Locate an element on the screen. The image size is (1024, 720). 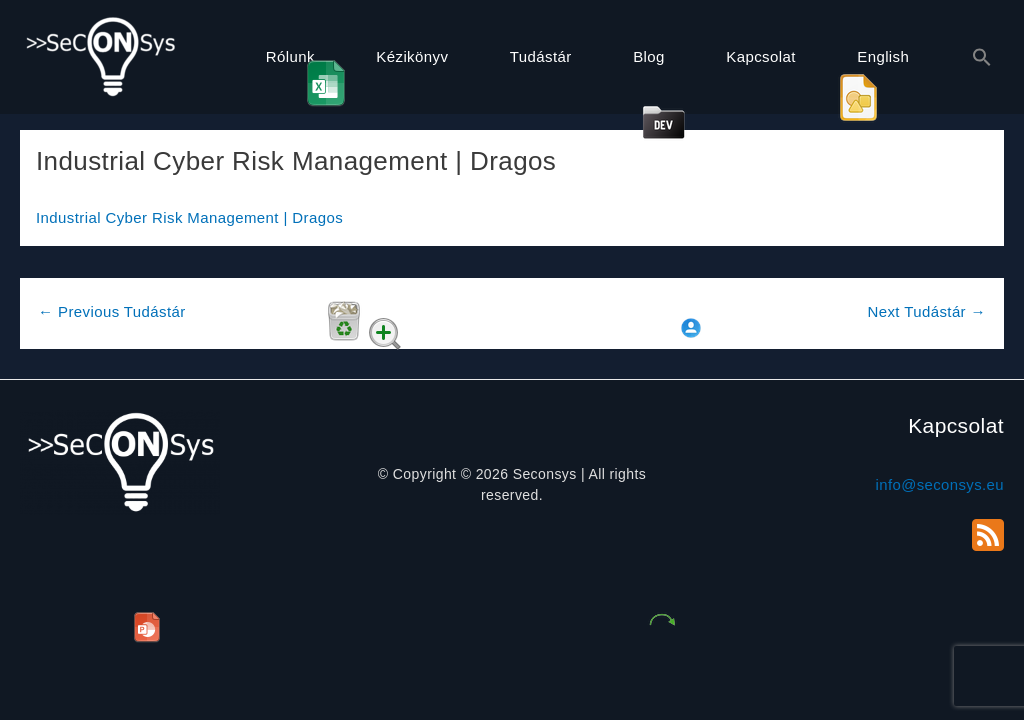
open an excel spreadsheet file is located at coordinates (326, 83).